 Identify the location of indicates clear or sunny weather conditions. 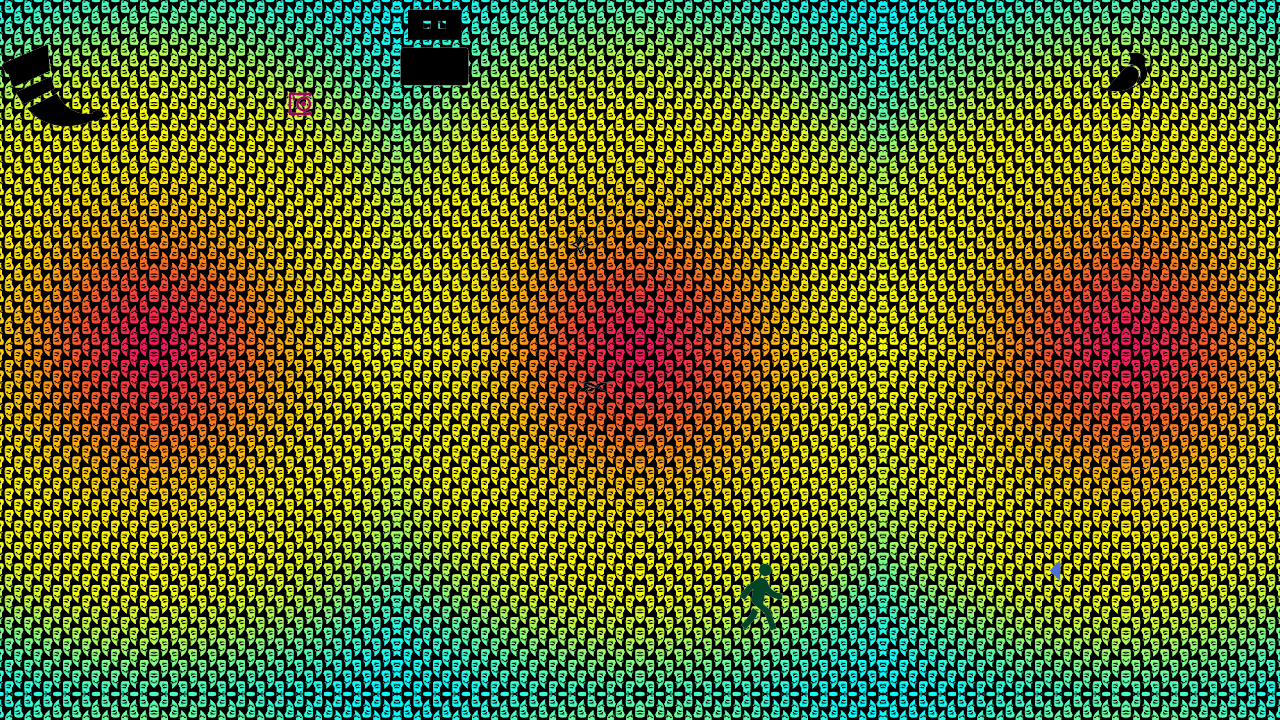
(580, 244).